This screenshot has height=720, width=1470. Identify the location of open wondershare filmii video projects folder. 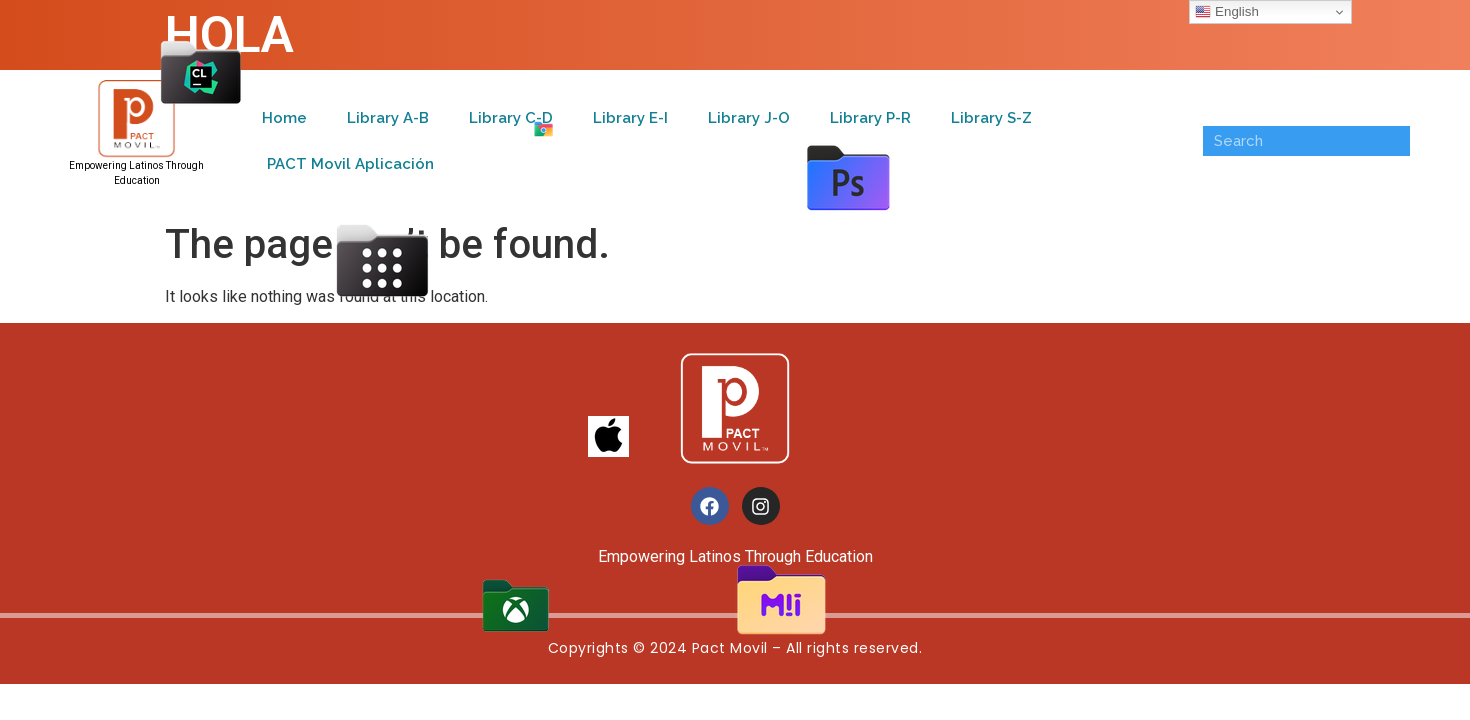
(781, 602).